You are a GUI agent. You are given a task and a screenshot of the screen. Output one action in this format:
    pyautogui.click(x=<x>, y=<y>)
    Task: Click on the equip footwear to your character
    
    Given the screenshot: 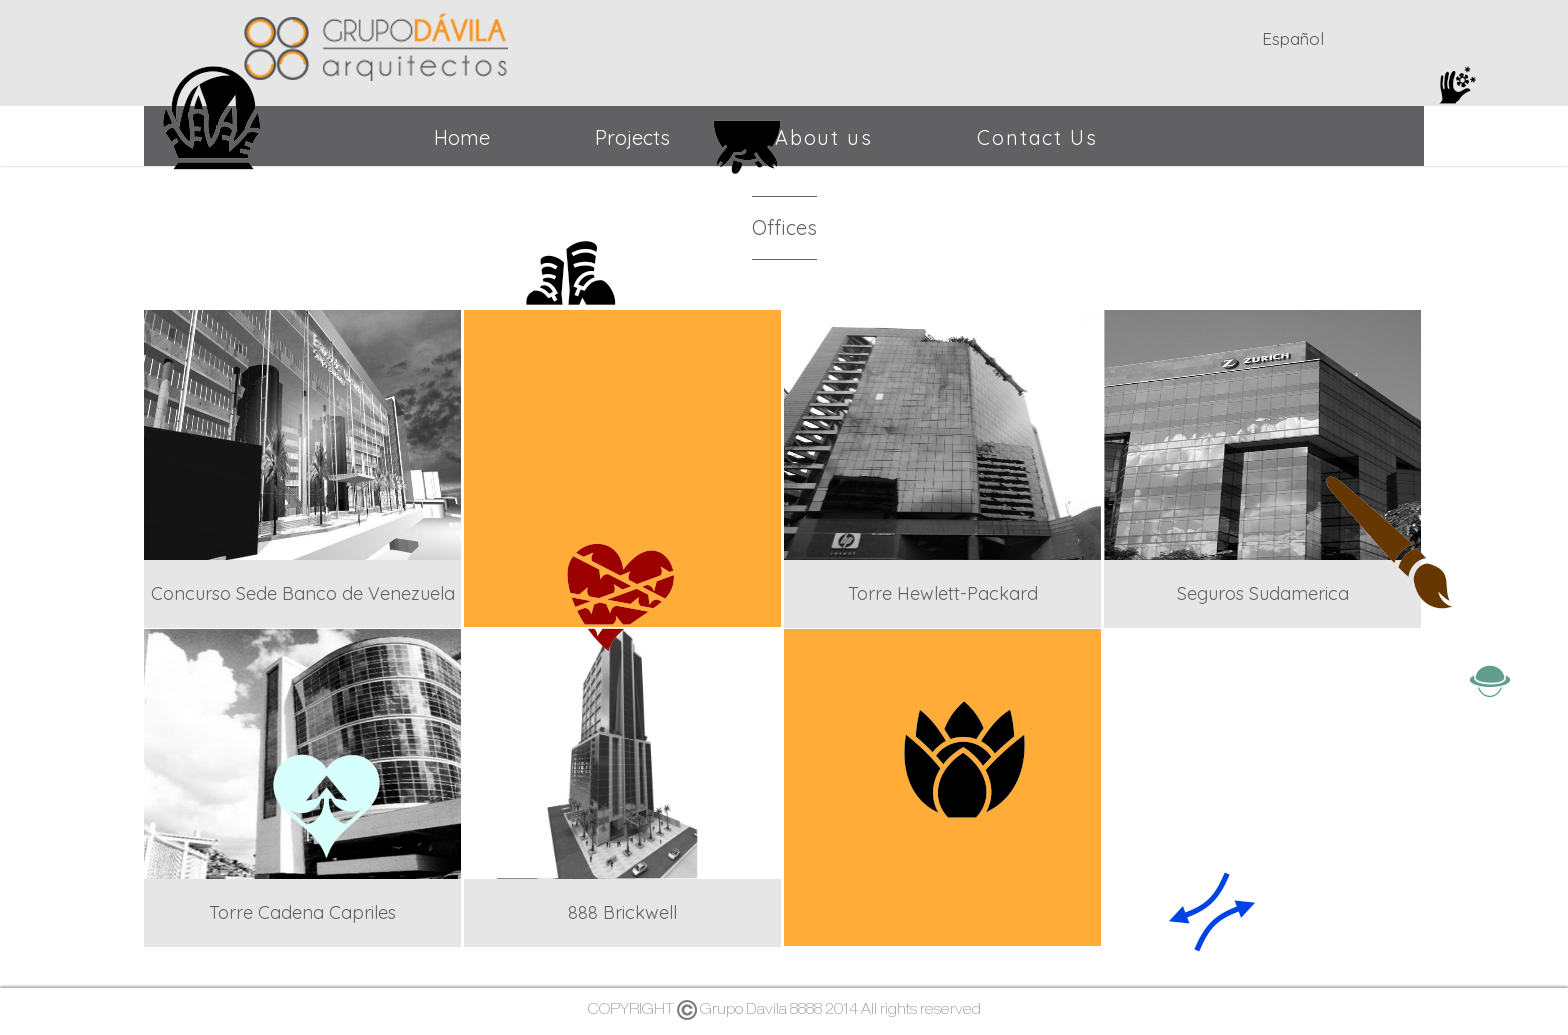 What is the action you would take?
    pyautogui.click(x=570, y=273)
    